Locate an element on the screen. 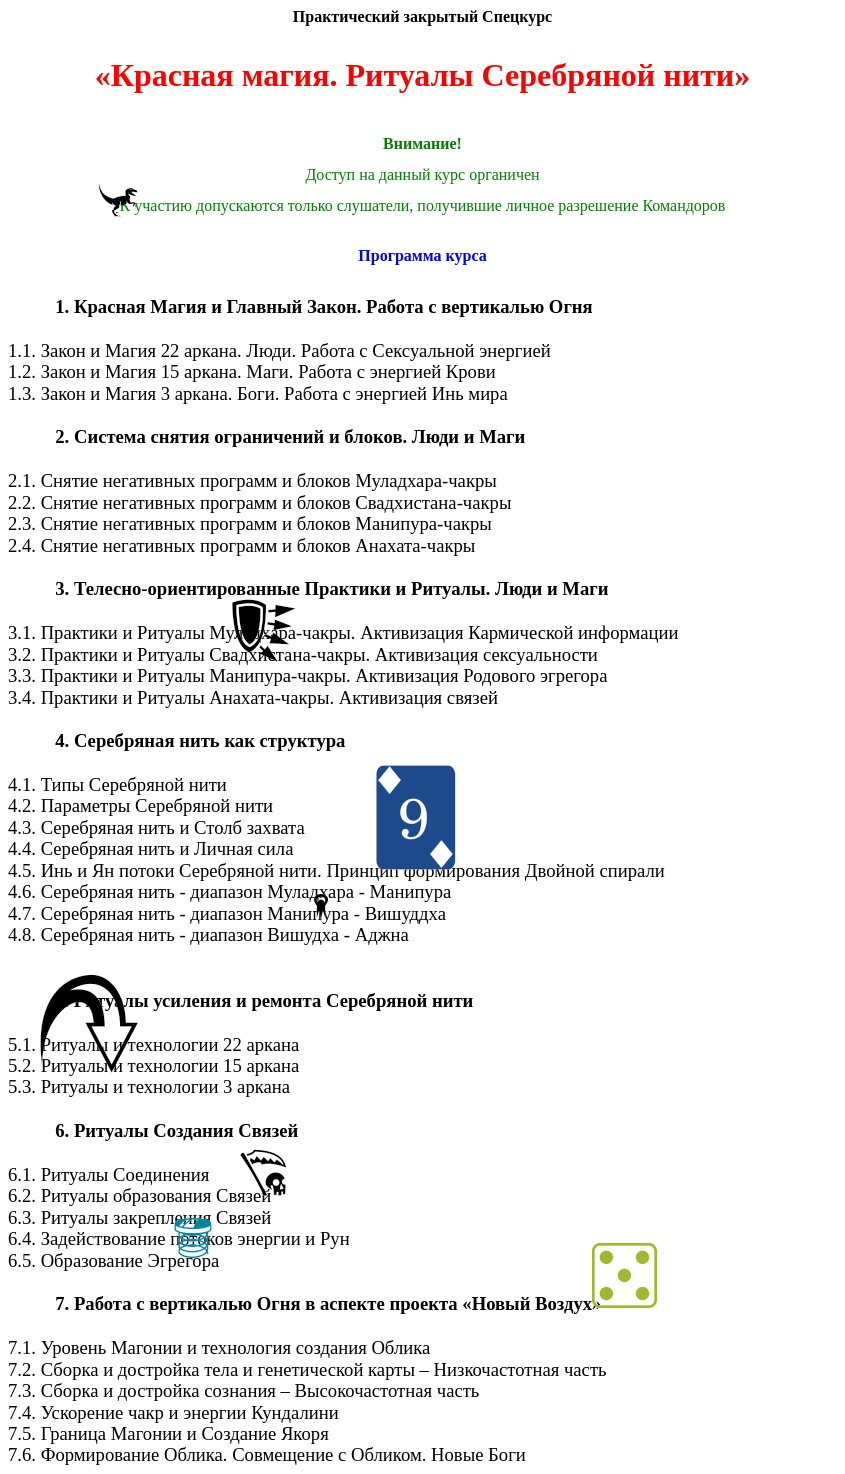 This screenshot has width=845, height=1474. undo or revert last action is located at coordinates (88, 1023).